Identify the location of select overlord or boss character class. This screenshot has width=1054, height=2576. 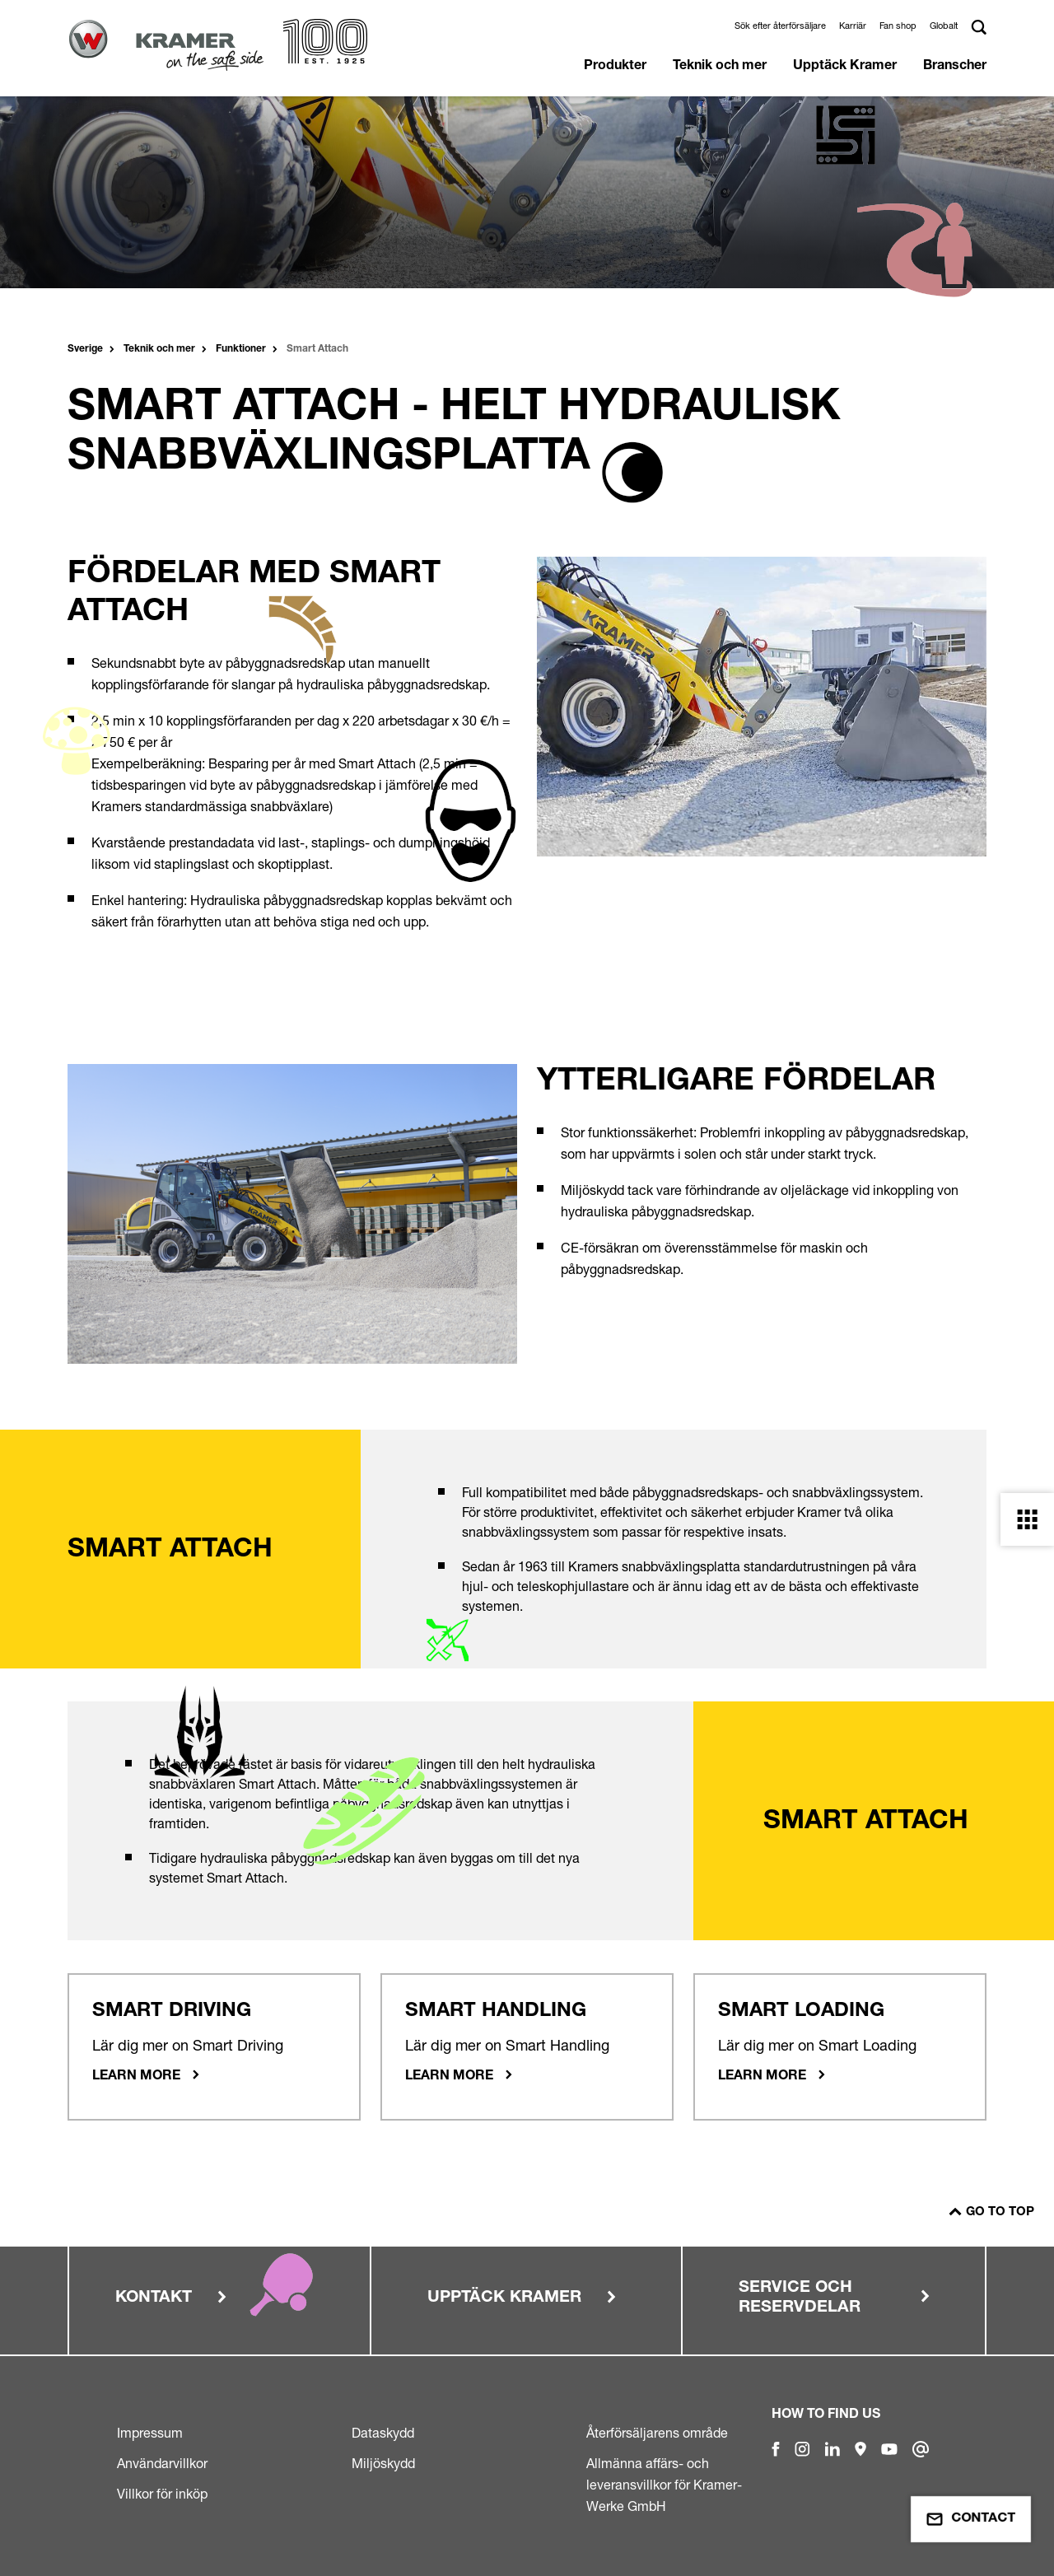
(199, 1730).